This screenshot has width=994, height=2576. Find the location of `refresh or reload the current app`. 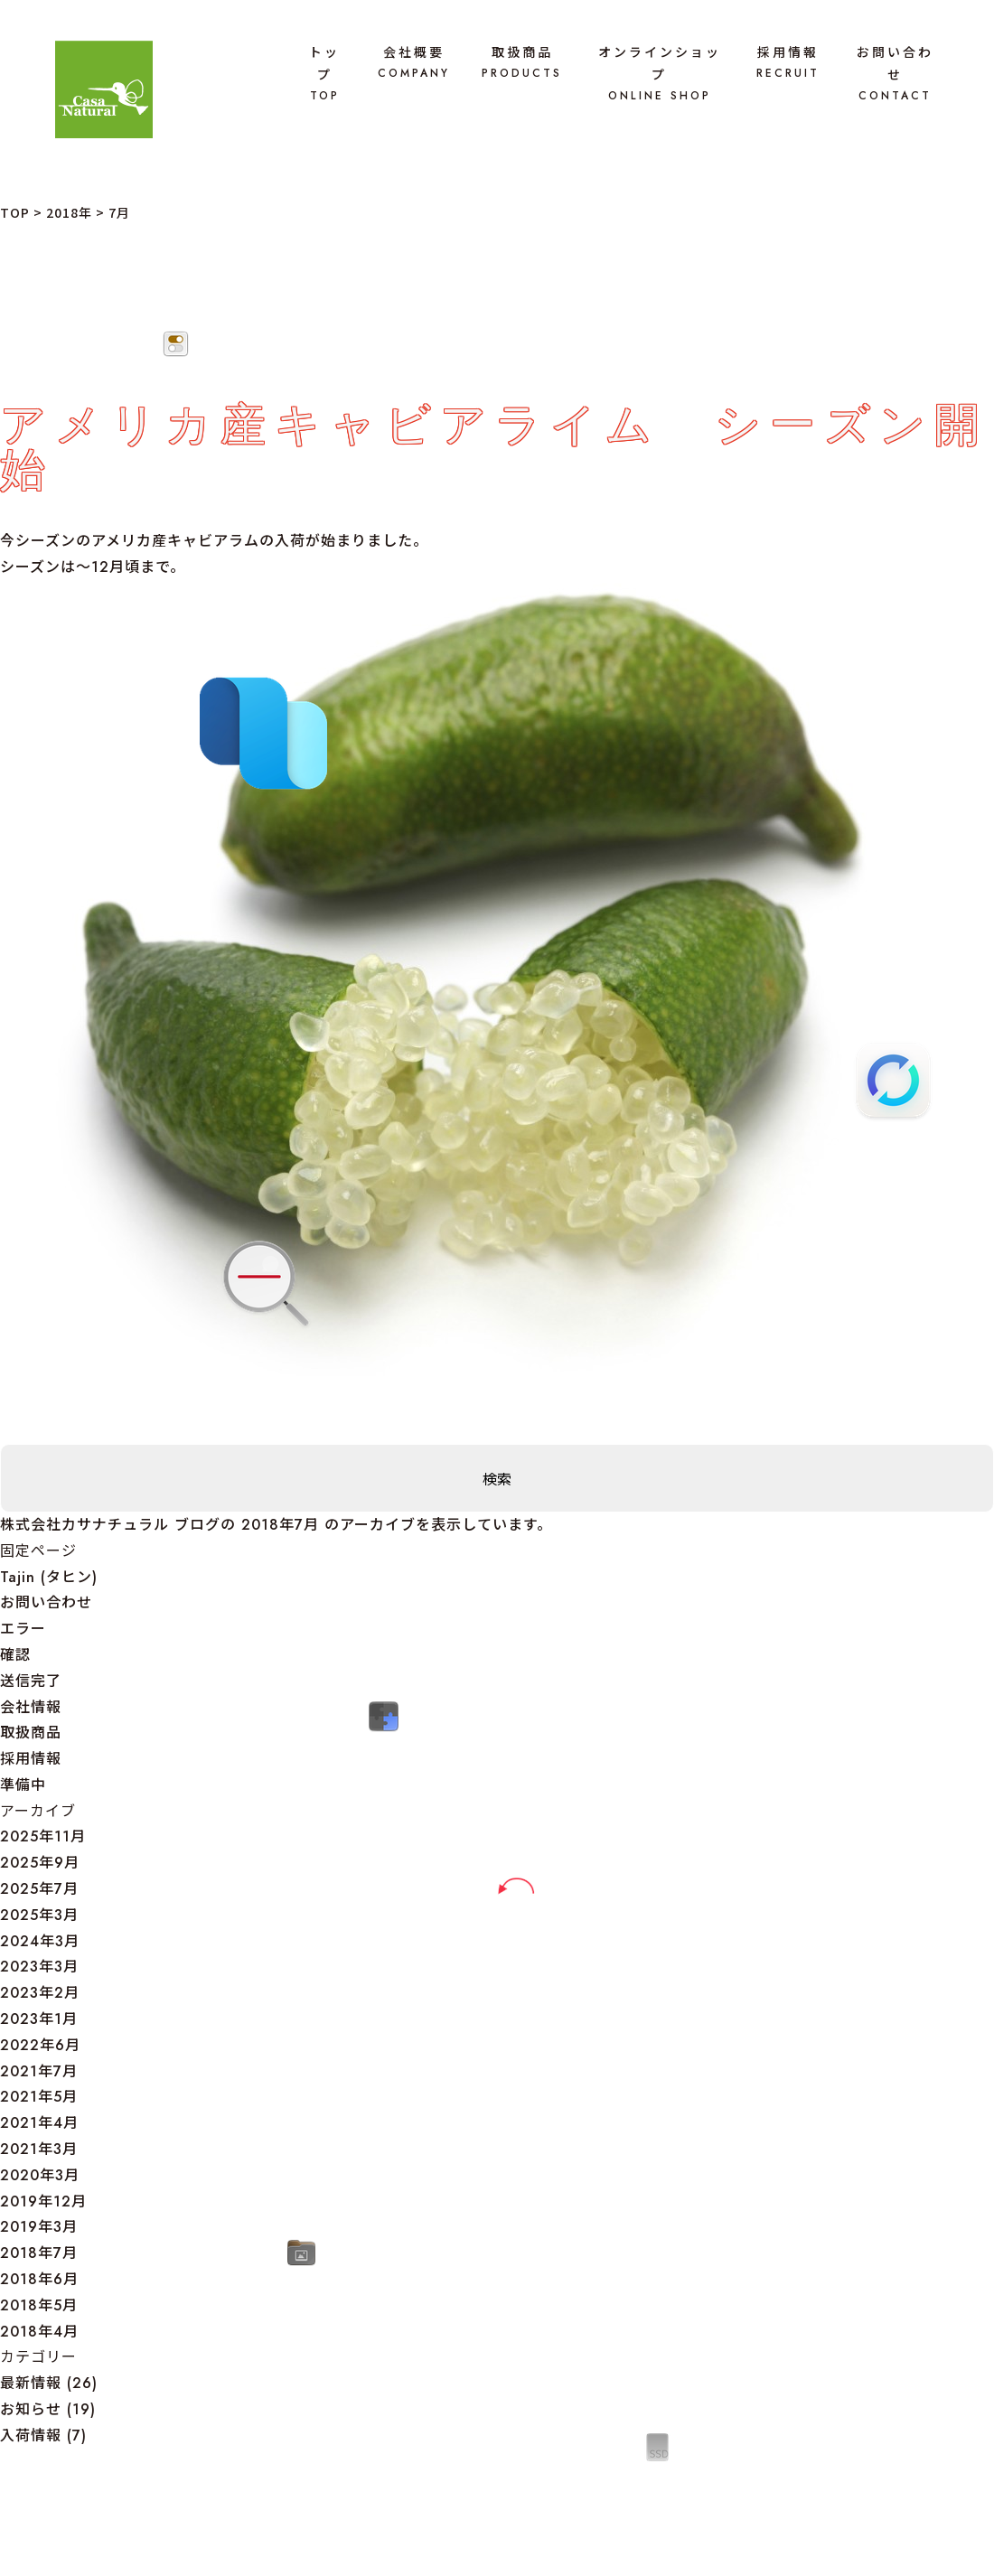

refresh or reload the current app is located at coordinates (893, 1080).